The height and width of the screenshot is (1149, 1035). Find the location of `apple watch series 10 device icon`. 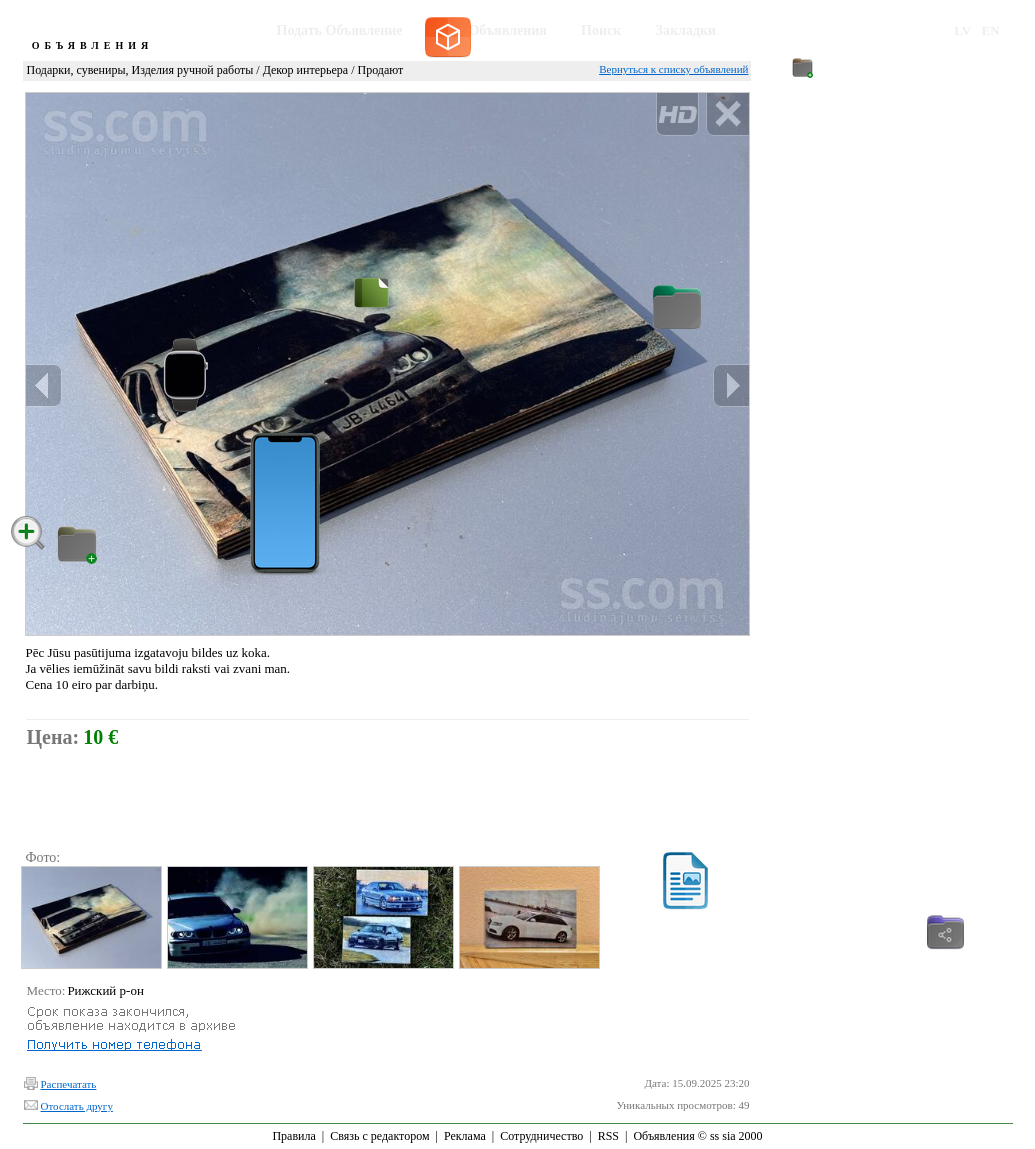

apple watch series 10 device icon is located at coordinates (185, 375).